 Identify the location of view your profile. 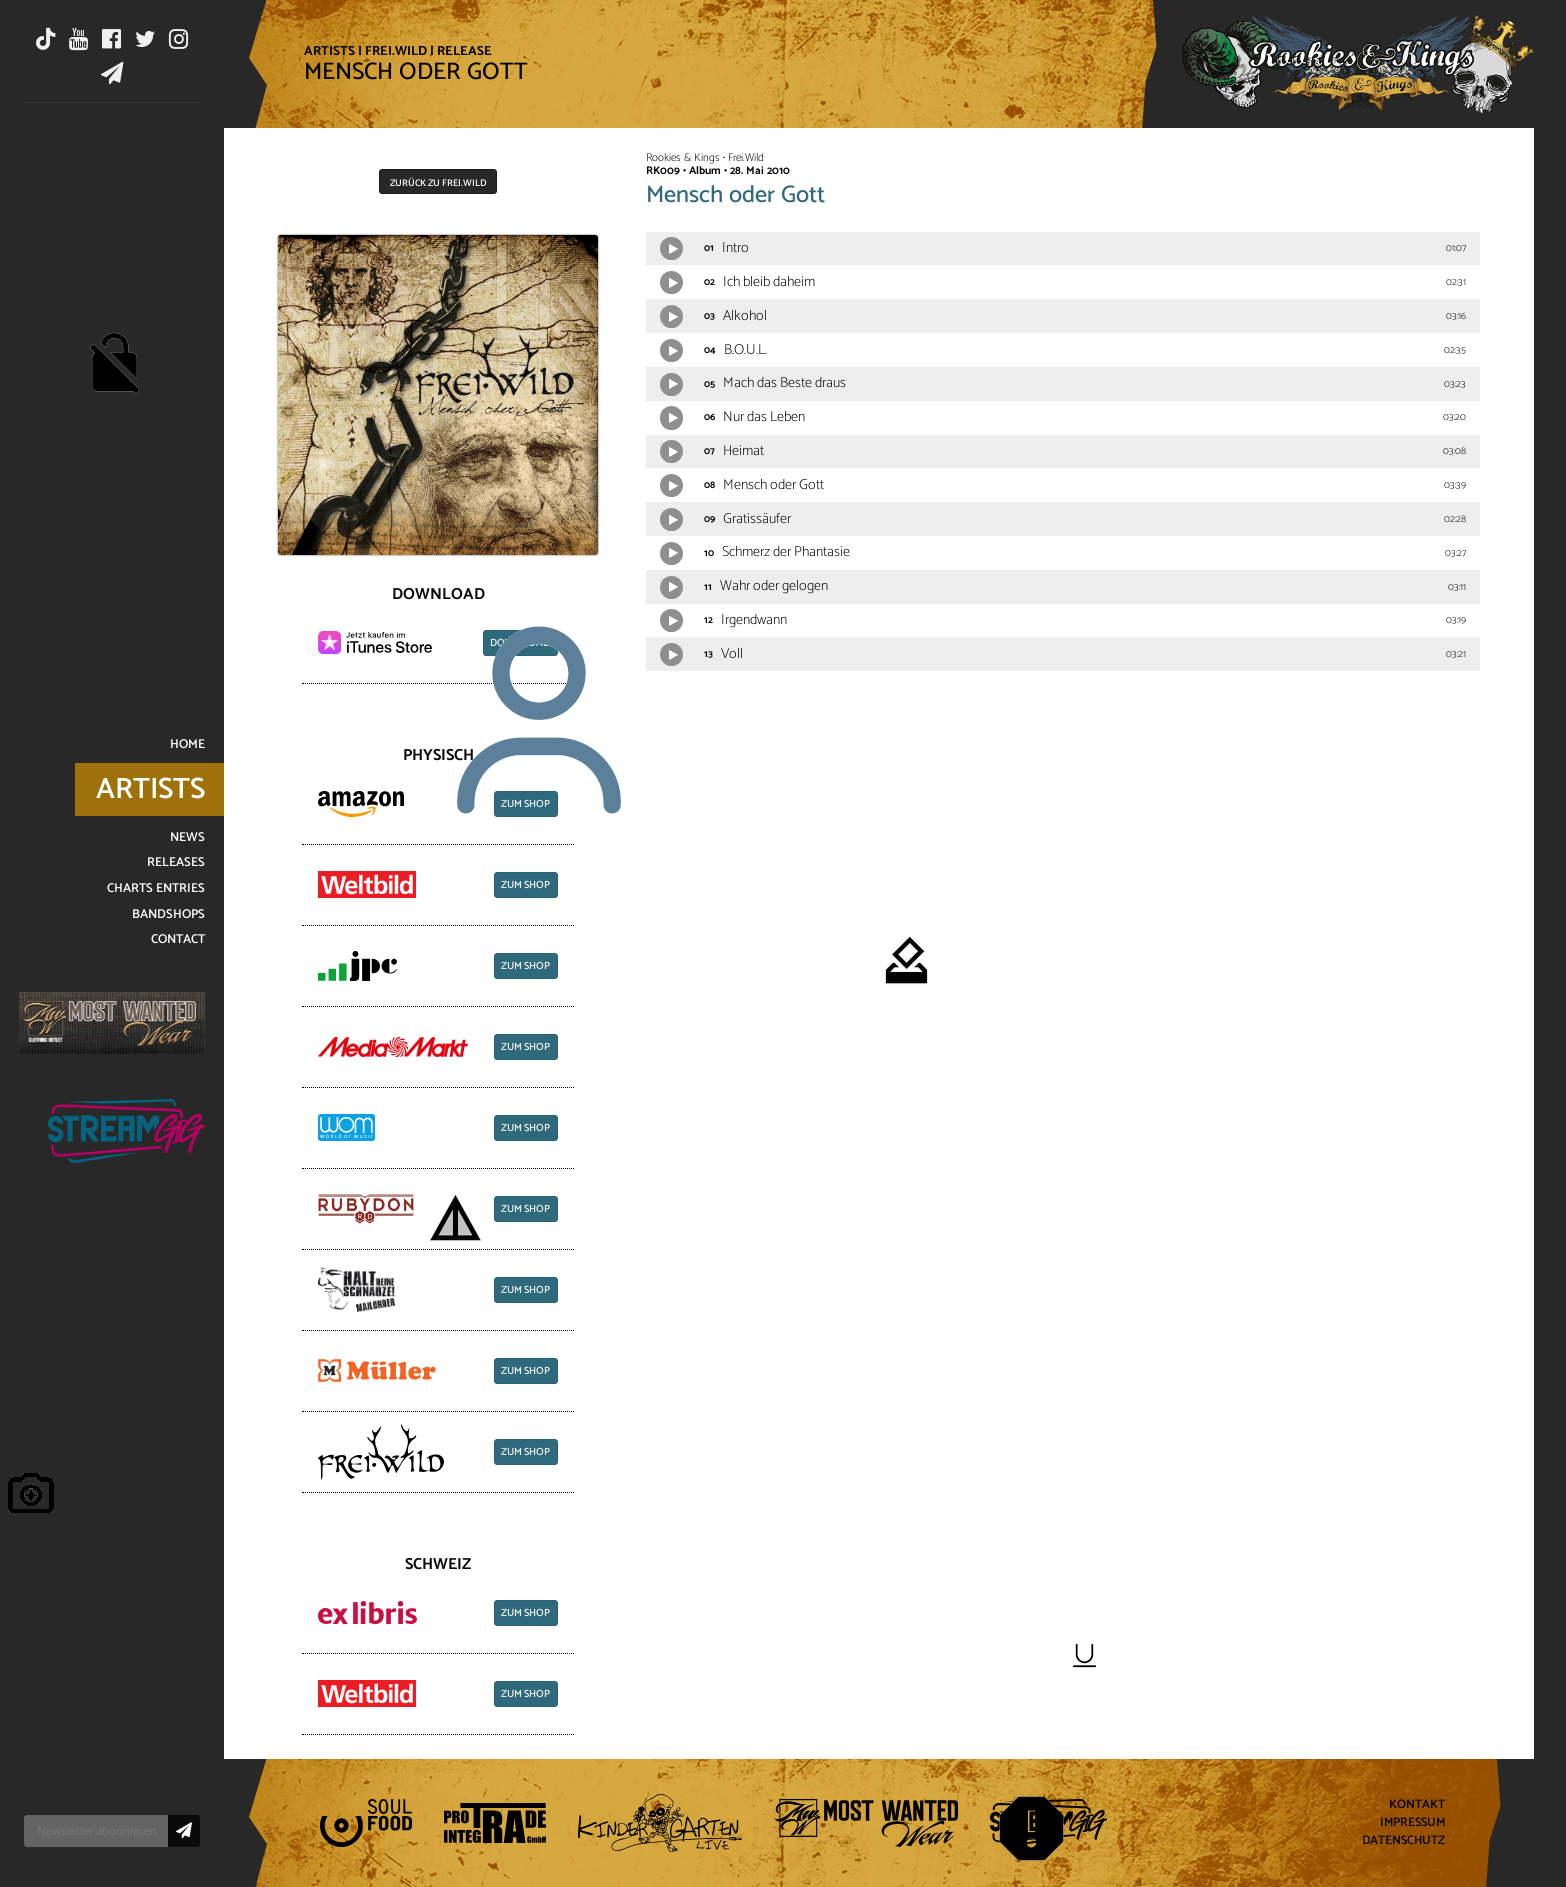
(539, 720).